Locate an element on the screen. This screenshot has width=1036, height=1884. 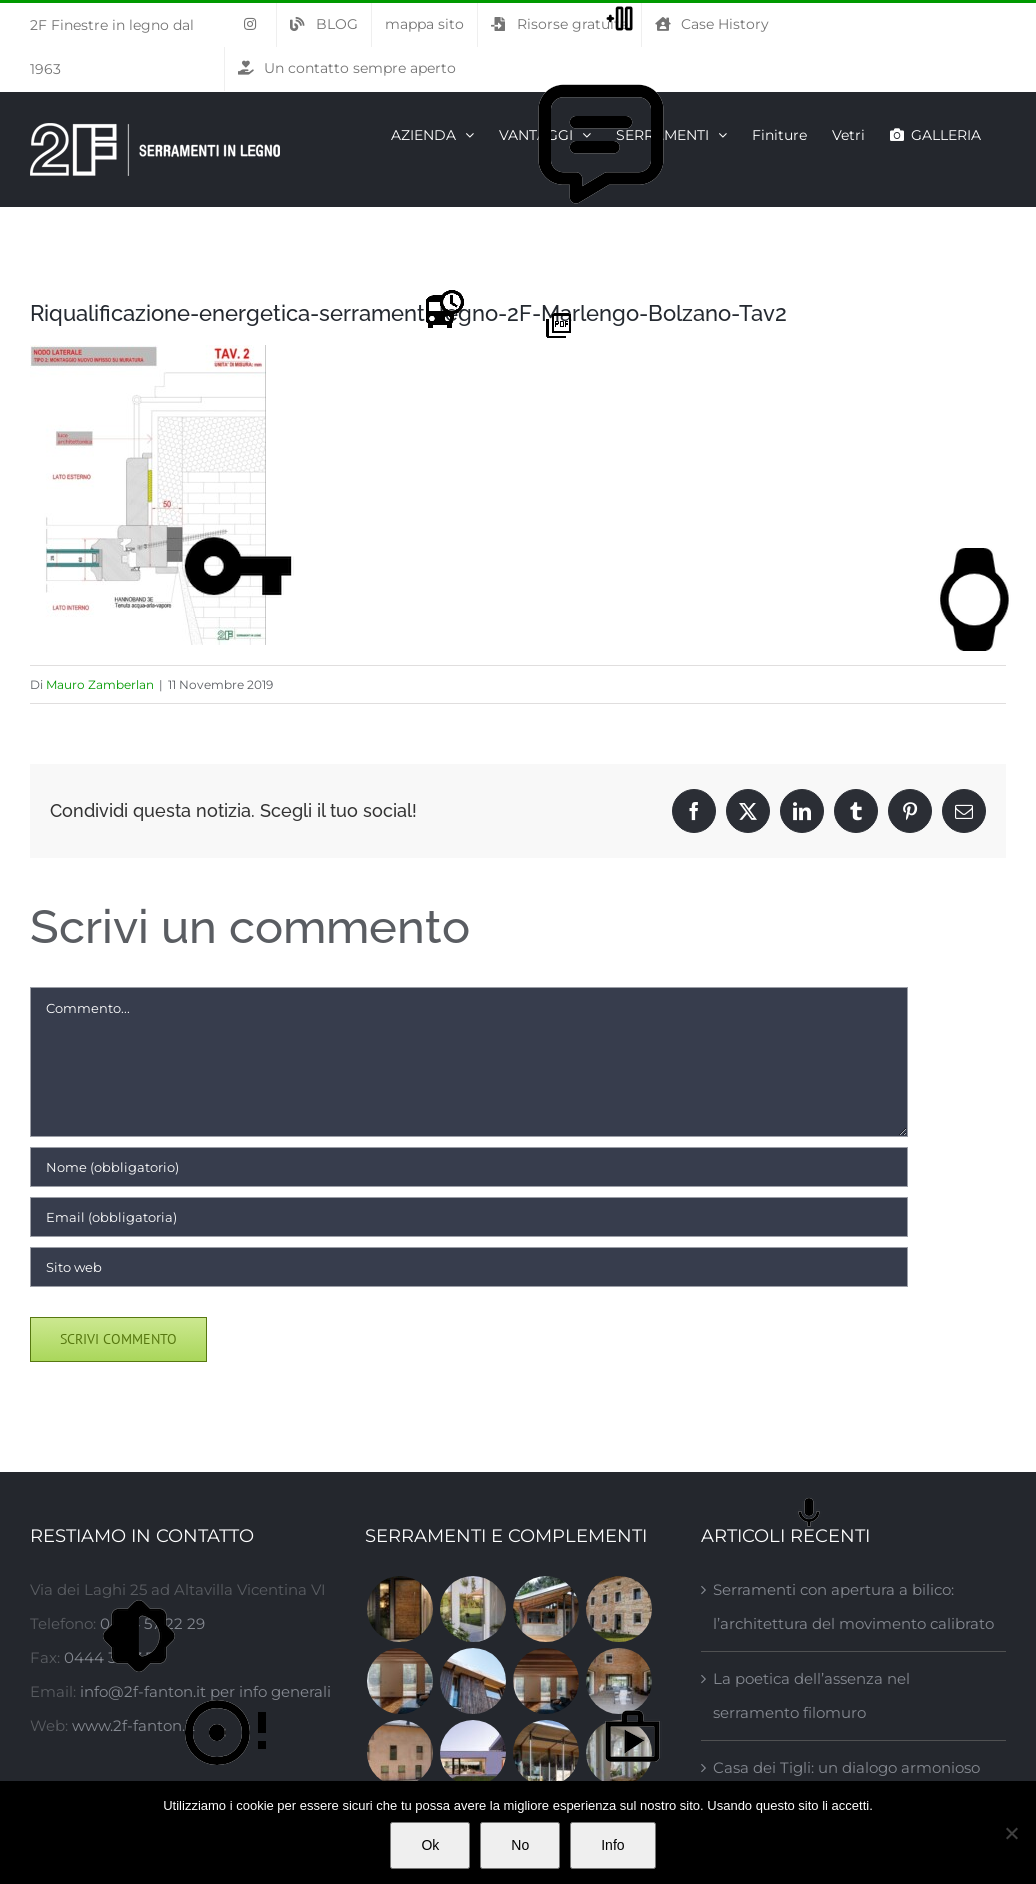
add a new column to the left is located at coordinates (621, 18).